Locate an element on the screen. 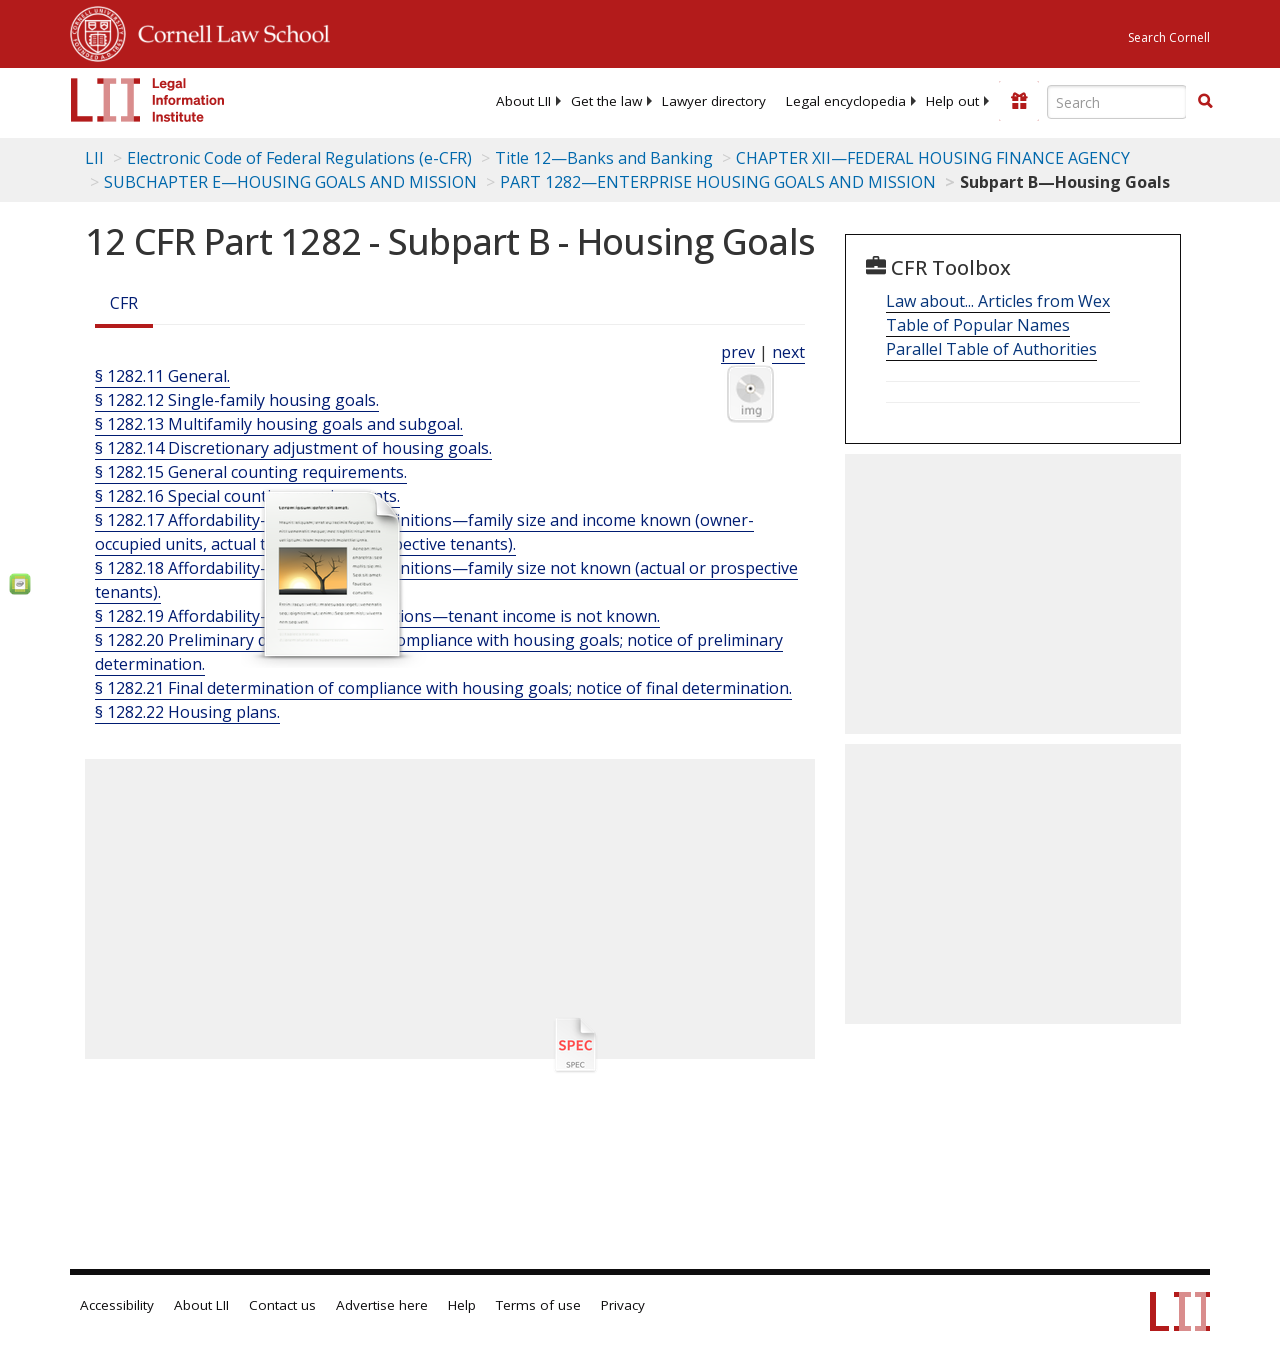 This screenshot has height=1367, width=1280. an RPM spec file used for building Linux packages is located at coordinates (575, 1045).